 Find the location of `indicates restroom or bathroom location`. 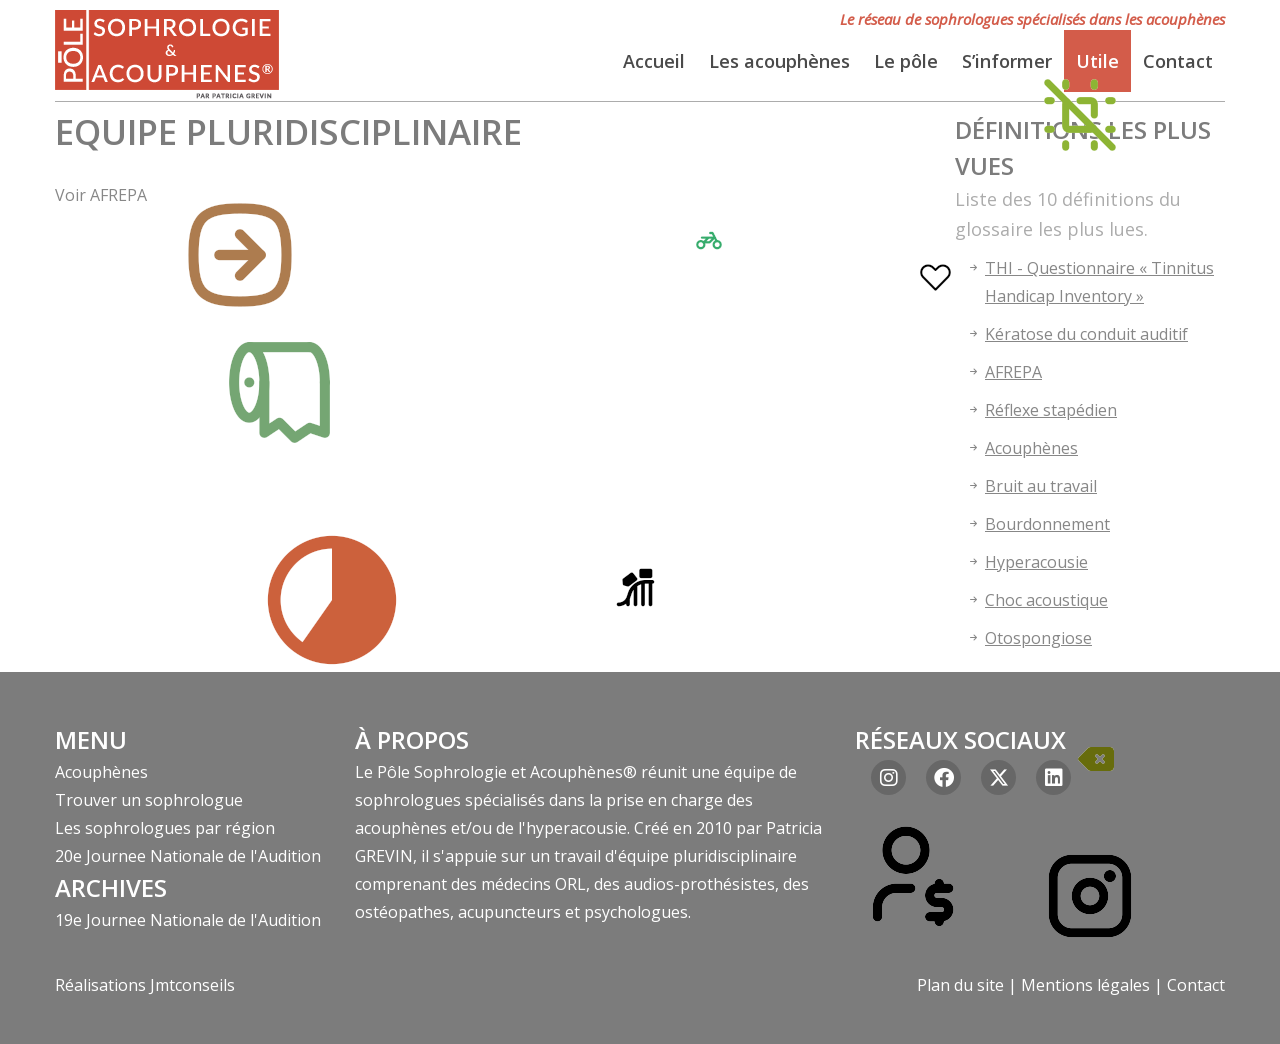

indicates restroom or bathroom location is located at coordinates (279, 392).